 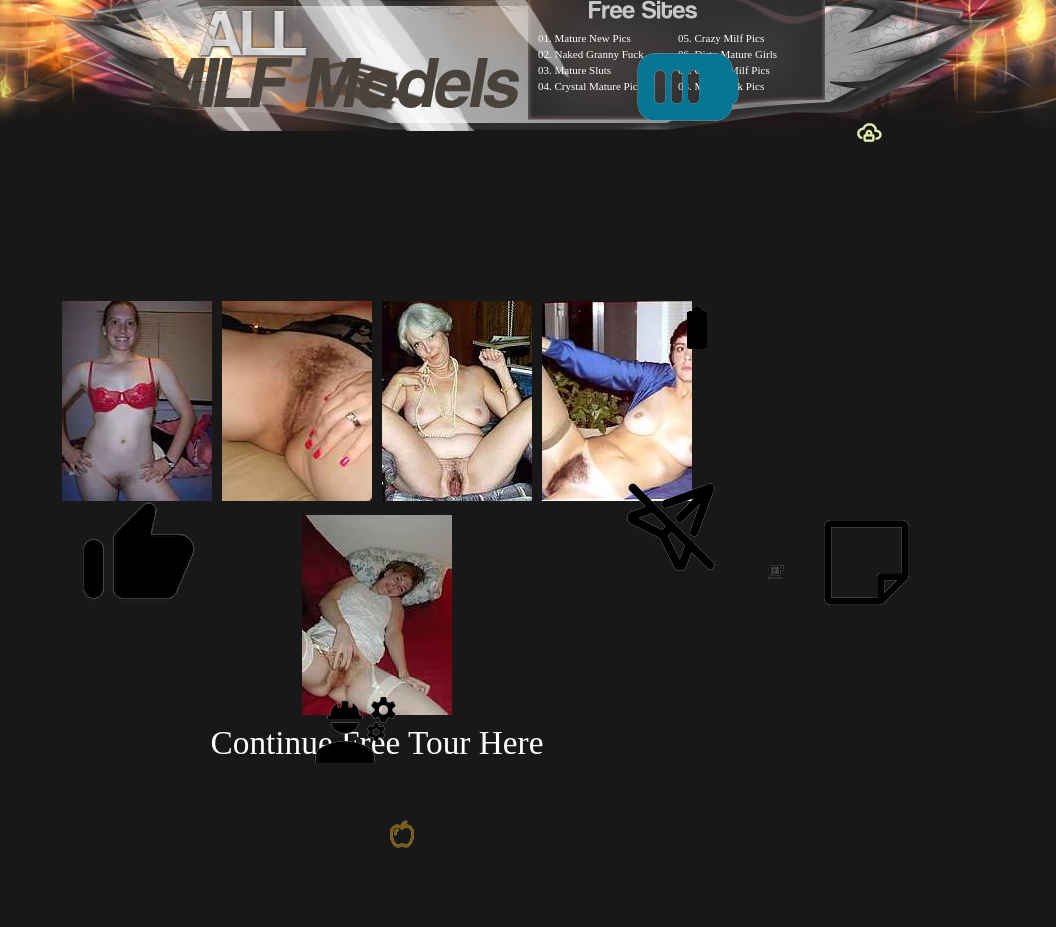 I want to click on access food and beverage emoji category, so click(x=776, y=572).